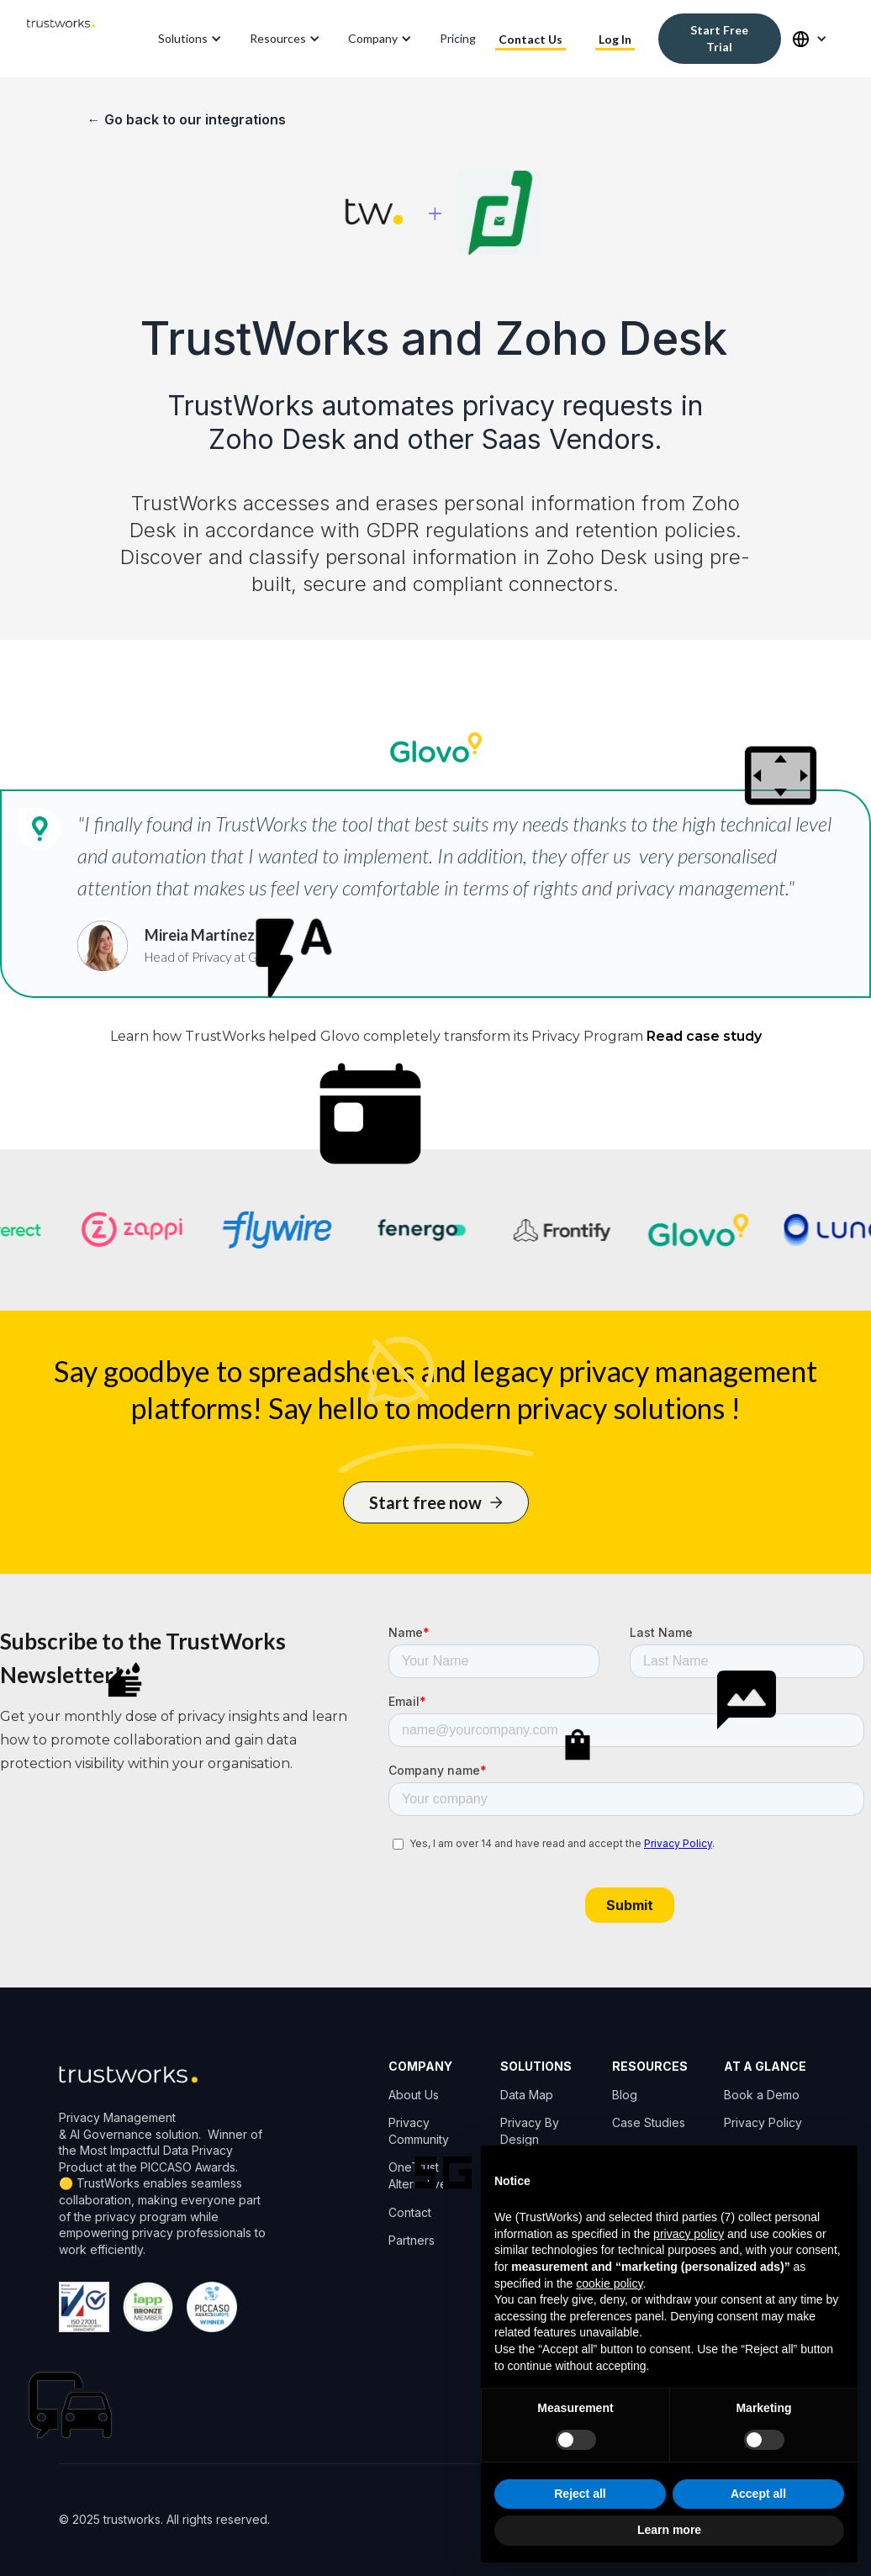 The width and height of the screenshot is (871, 2576). I want to click on view your shopping cart, so click(578, 1745).